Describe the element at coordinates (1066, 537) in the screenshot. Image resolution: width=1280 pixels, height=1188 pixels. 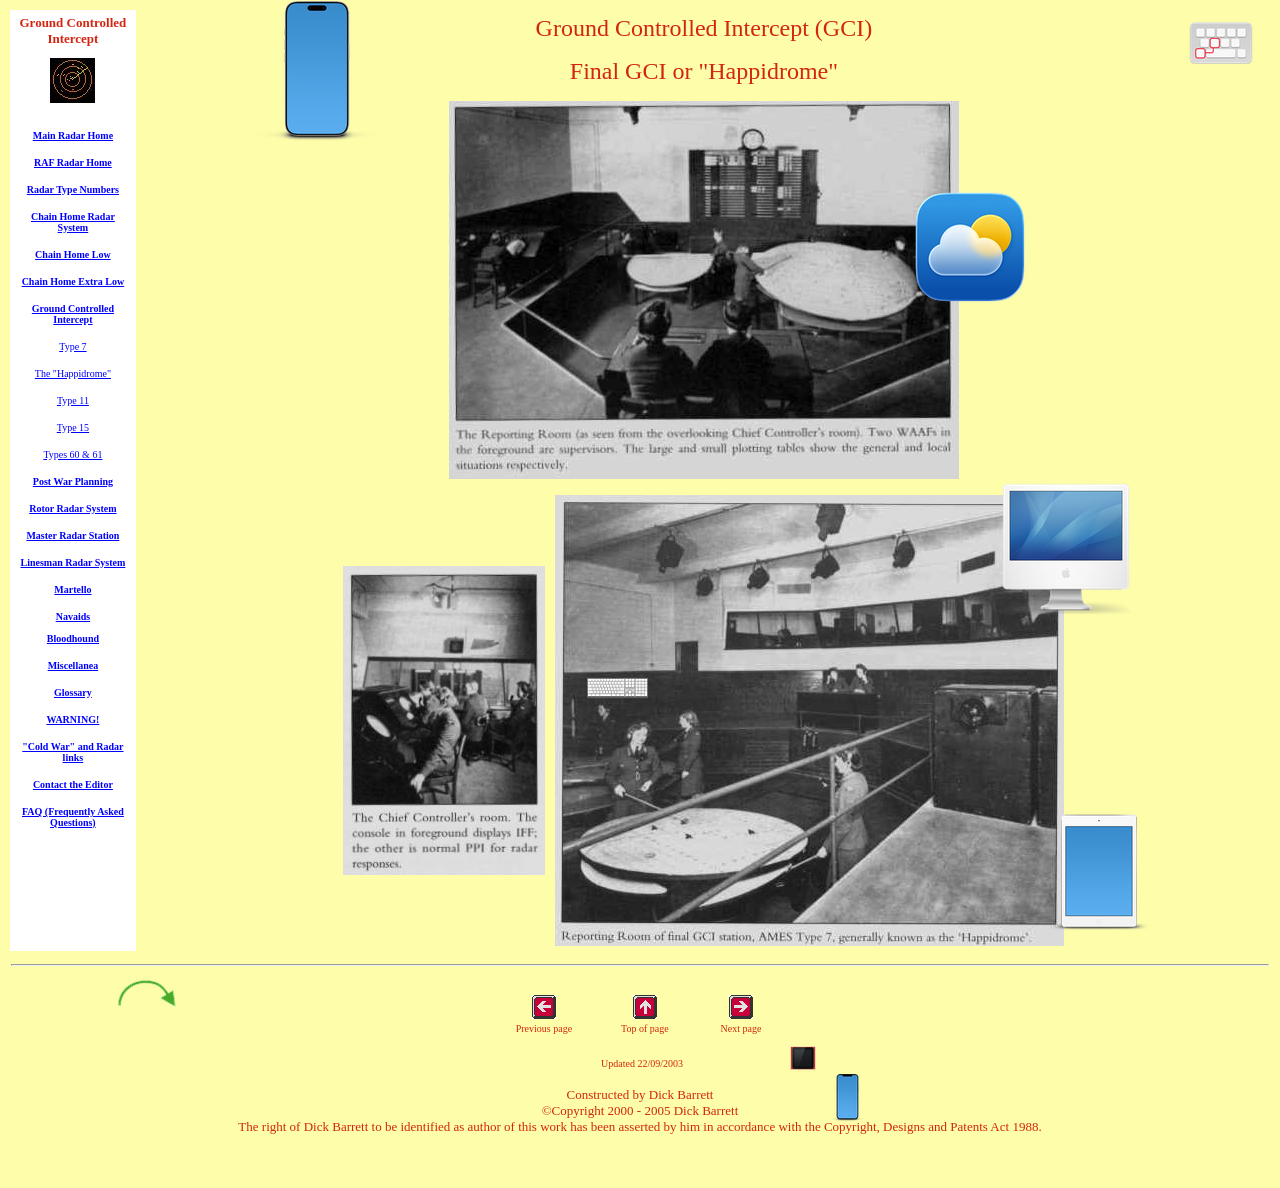
I see `represents a connected iMac G5 desktop computer` at that location.